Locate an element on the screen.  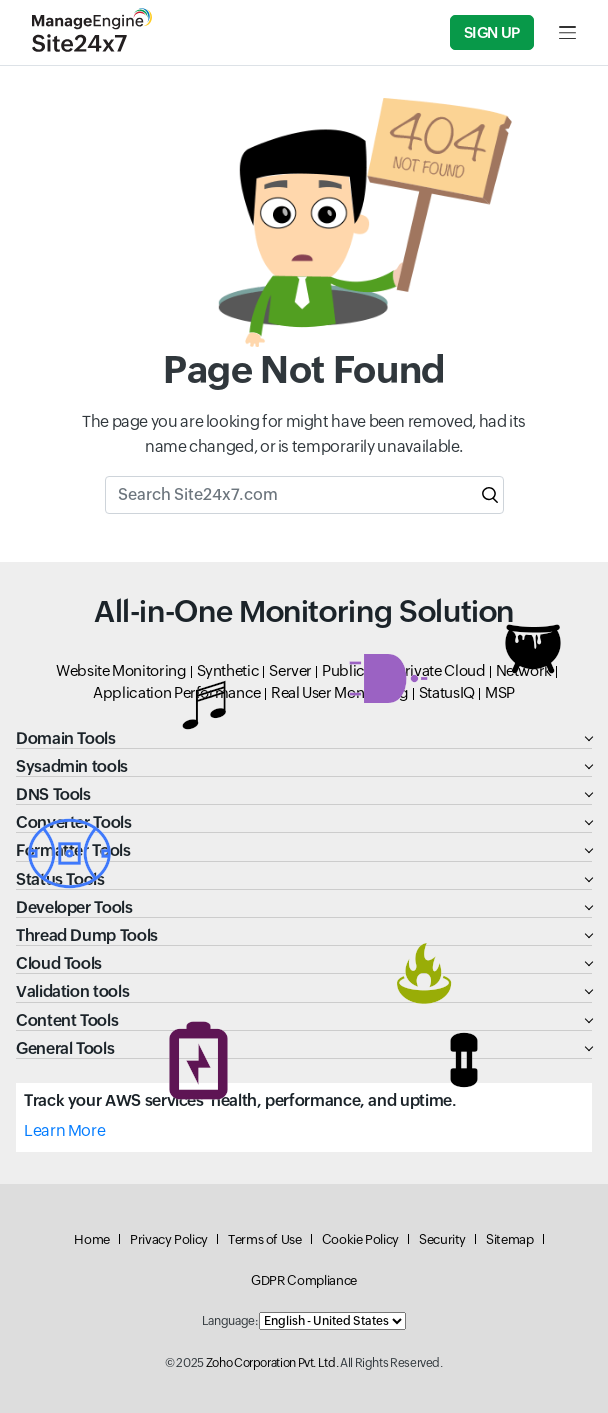
play music or audio is located at coordinates (205, 705).